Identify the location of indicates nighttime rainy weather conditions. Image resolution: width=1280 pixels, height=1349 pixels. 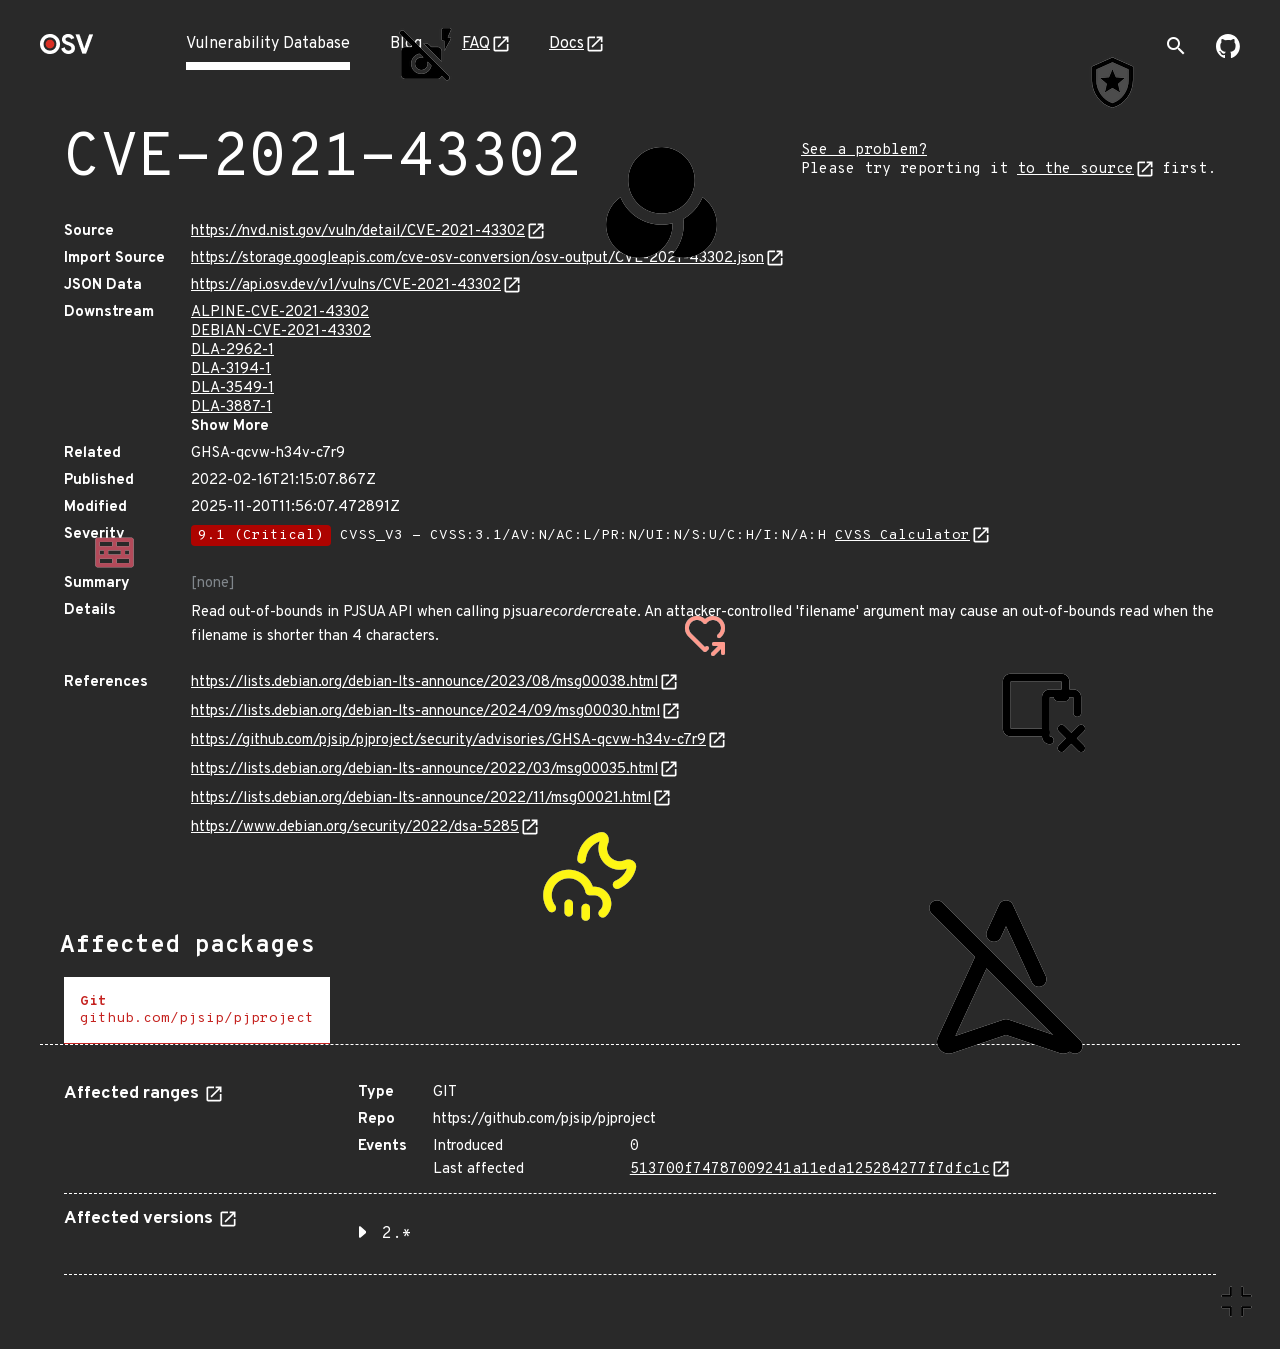
(590, 874).